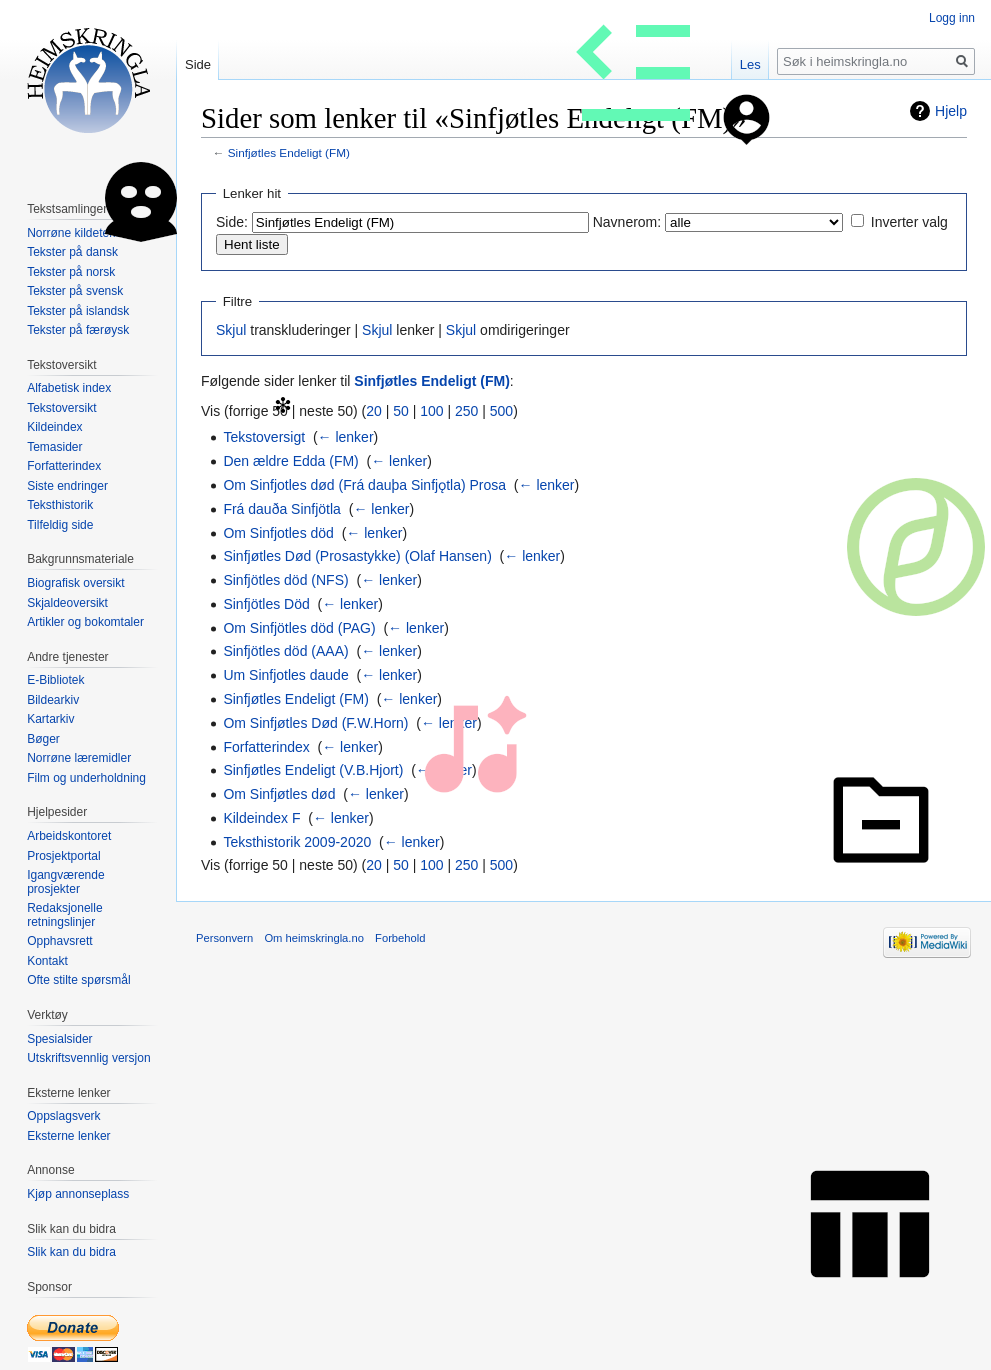  Describe the element at coordinates (478, 749) in the screenshot. I see `access AI-powered music features` at that location.